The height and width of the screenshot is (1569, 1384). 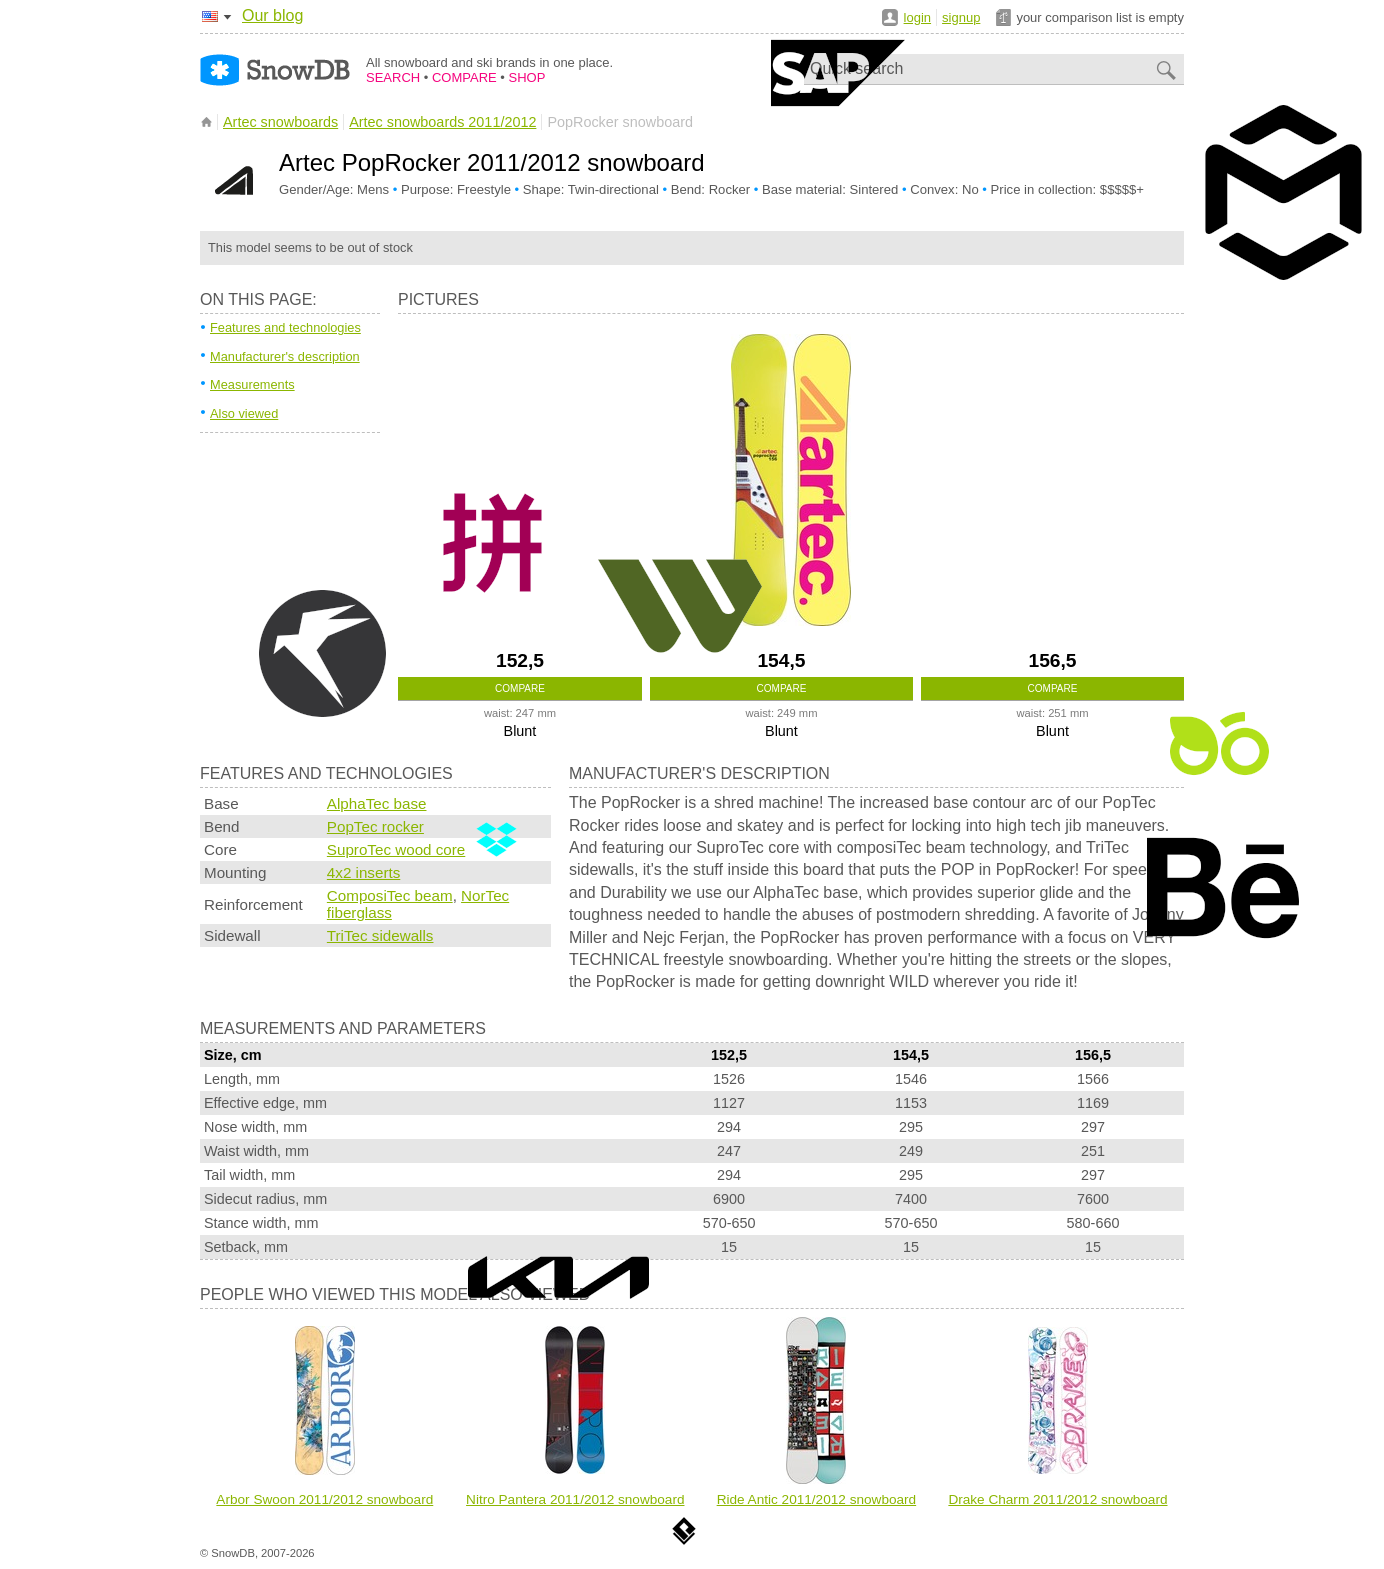 What do you see at coordinates (1219, 743) in the screenshot?
I see `open the nextbike bike-sharing app` at bounding box center [1219, 743].